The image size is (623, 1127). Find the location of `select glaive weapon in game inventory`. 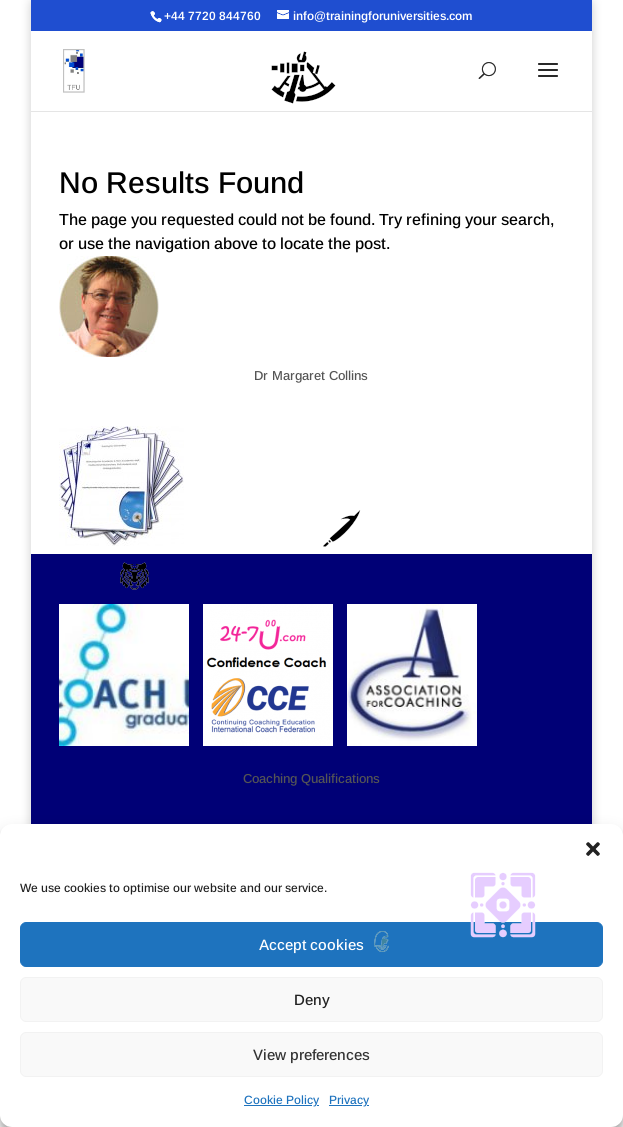

select glaive weapon in game inventory is located at coordinates (342, 528).